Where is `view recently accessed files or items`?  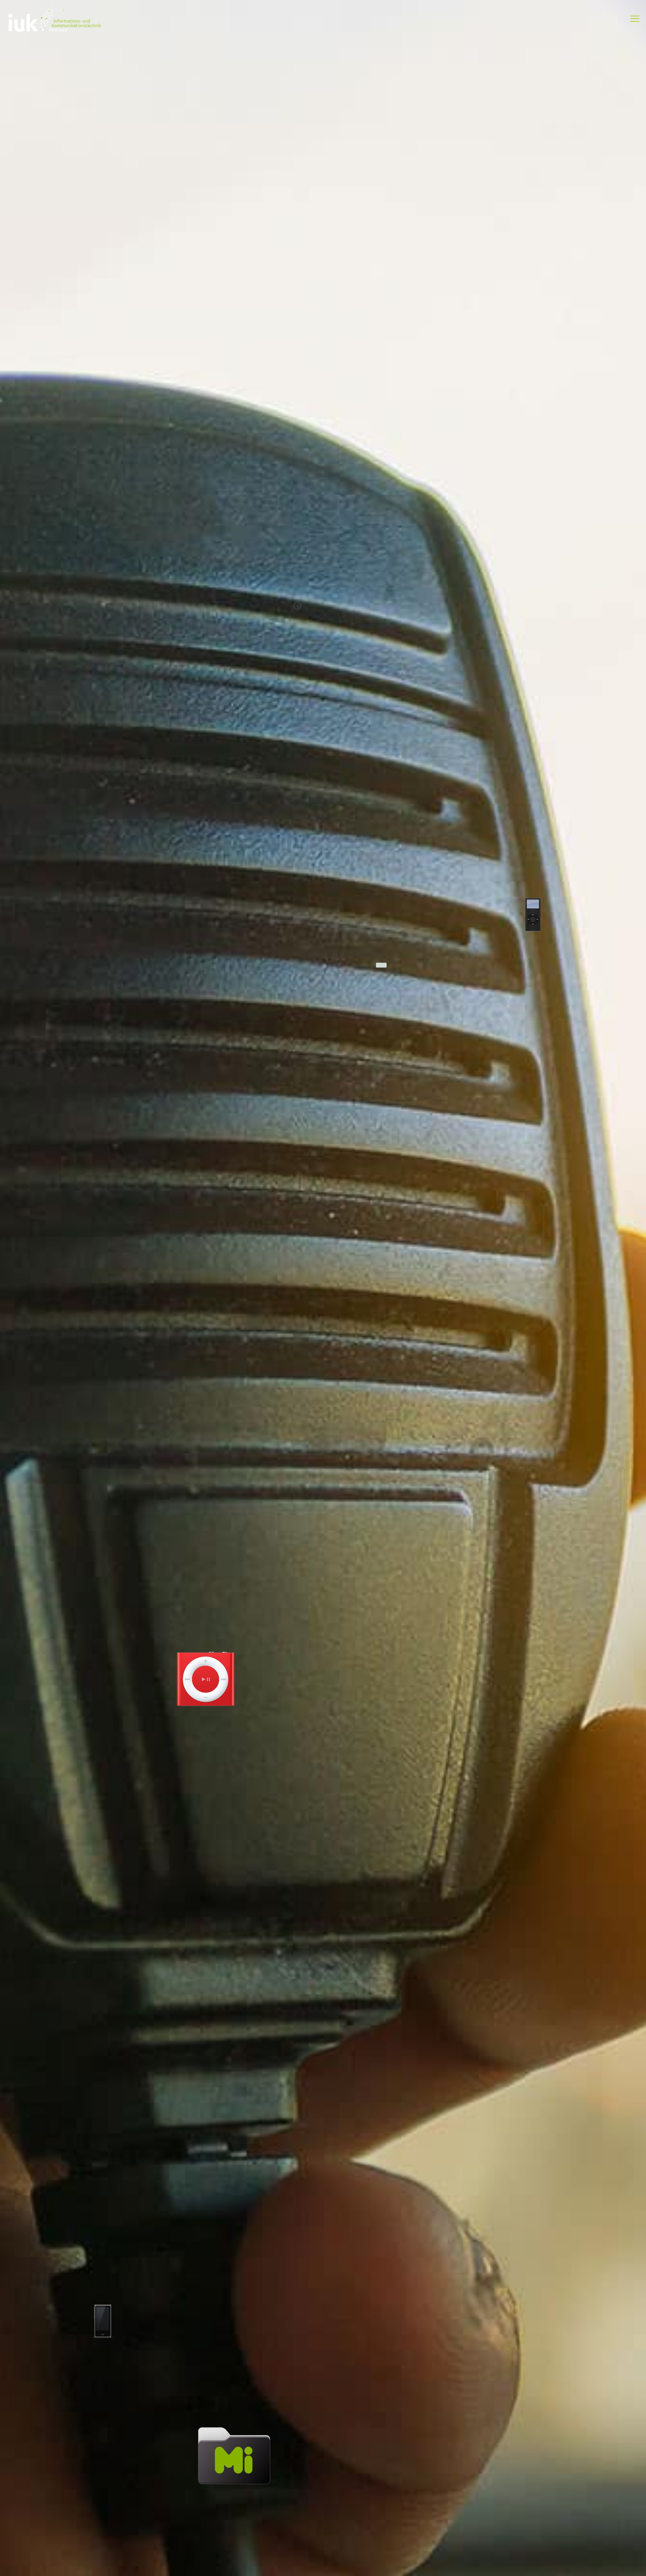 view recently accessed files or items is located at coordinates (297, 605).